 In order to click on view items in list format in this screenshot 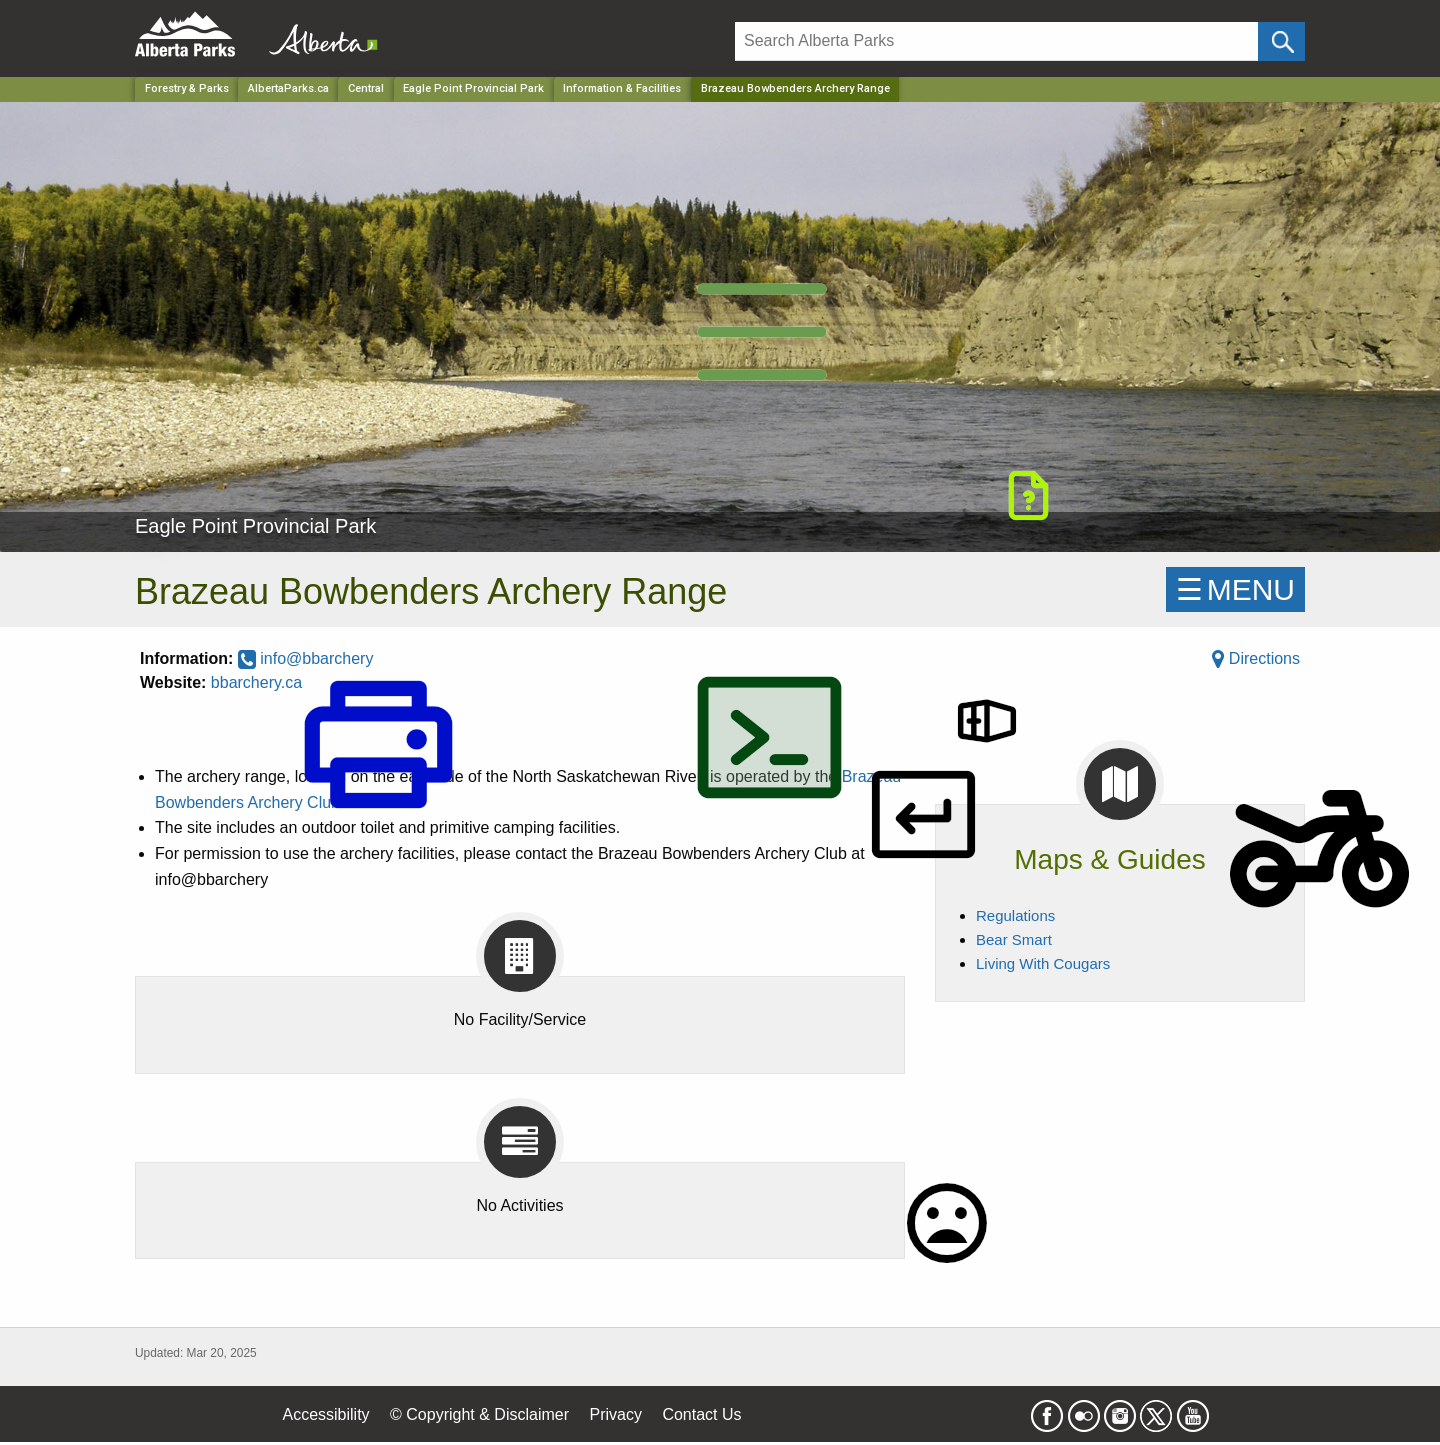, I will do `click(762, 332)`.